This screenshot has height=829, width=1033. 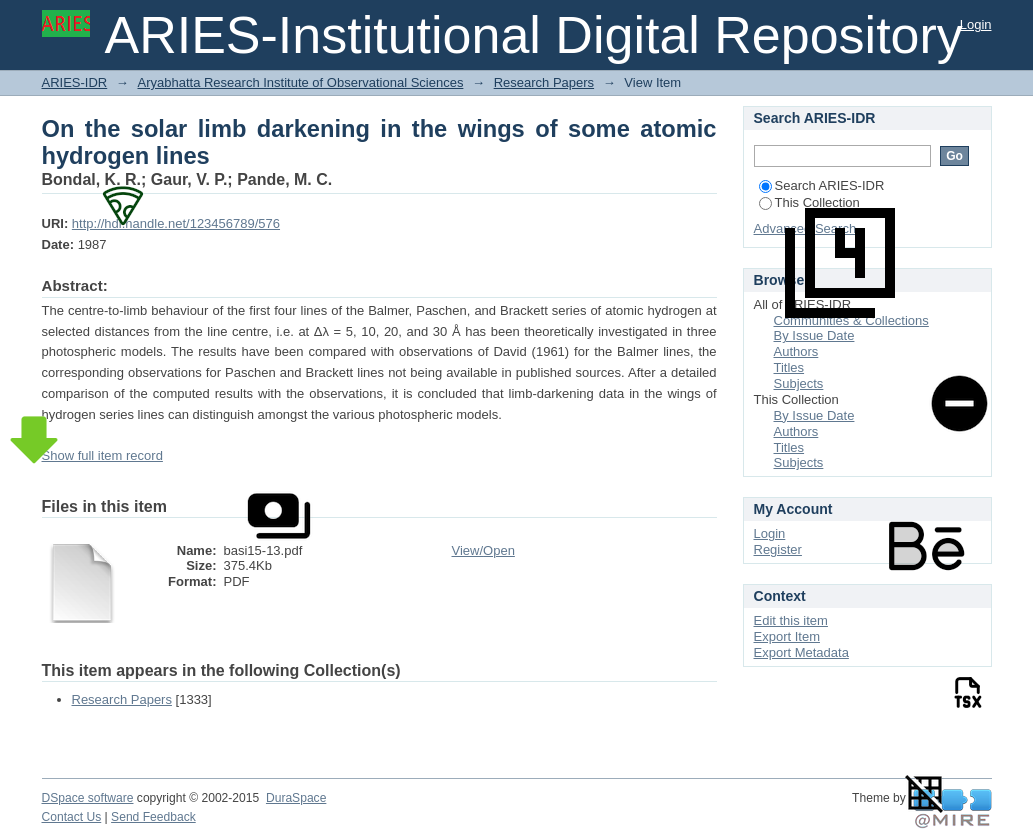 What do you see at coordinates (840, 263) in the screenshot?
I see `select filter option 4` at bounding box center [840, 263].